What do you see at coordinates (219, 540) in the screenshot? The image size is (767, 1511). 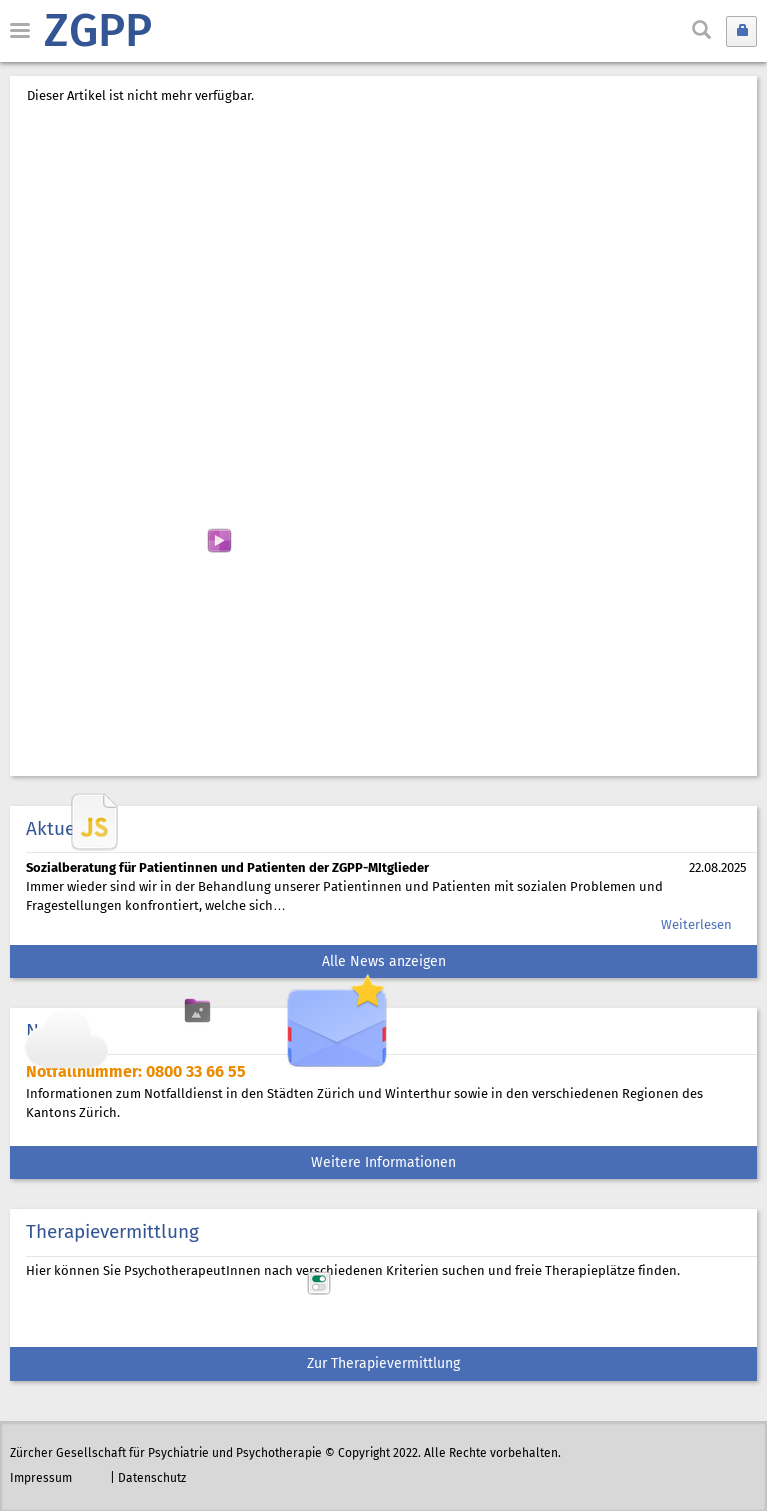 I see `access media codec settings` at bounding box center [219, 540].